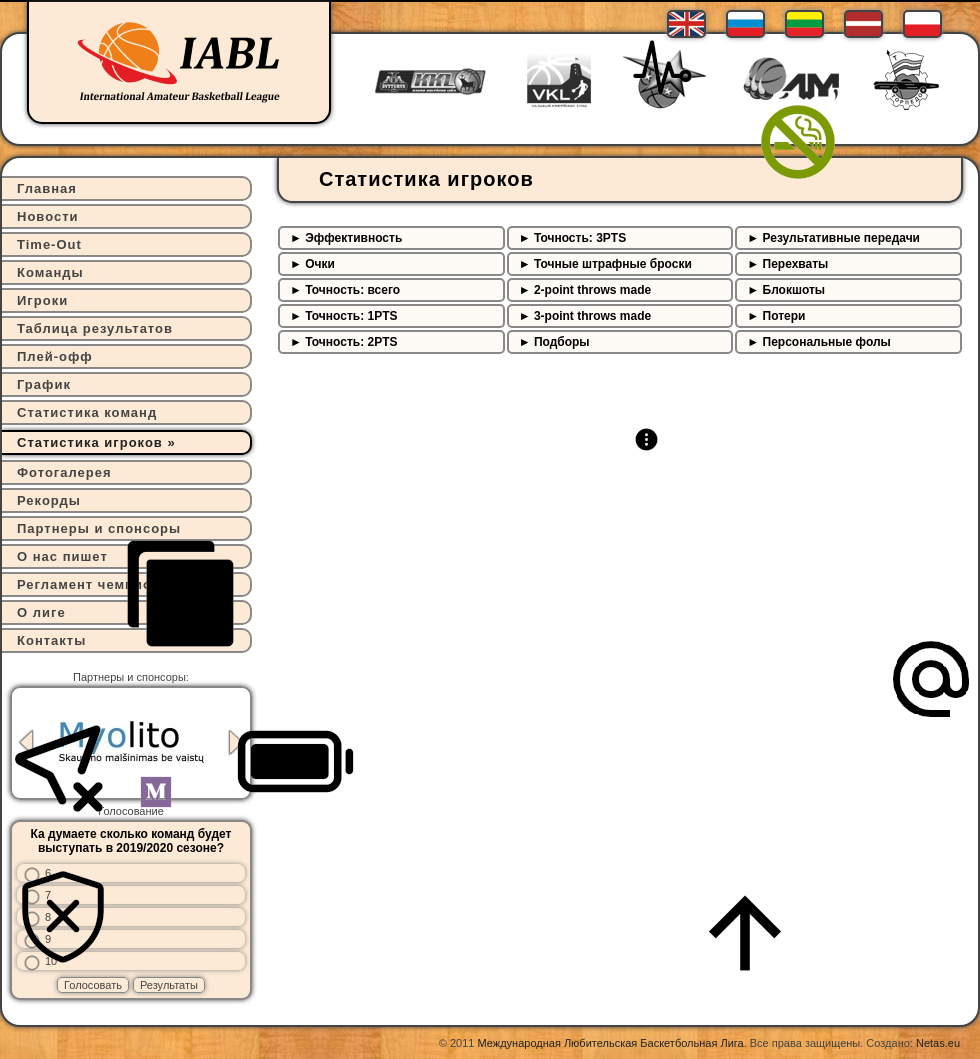  Describe the element at coordinates (931, 679) in the screenshot. I see `enter or view email address` at that location.